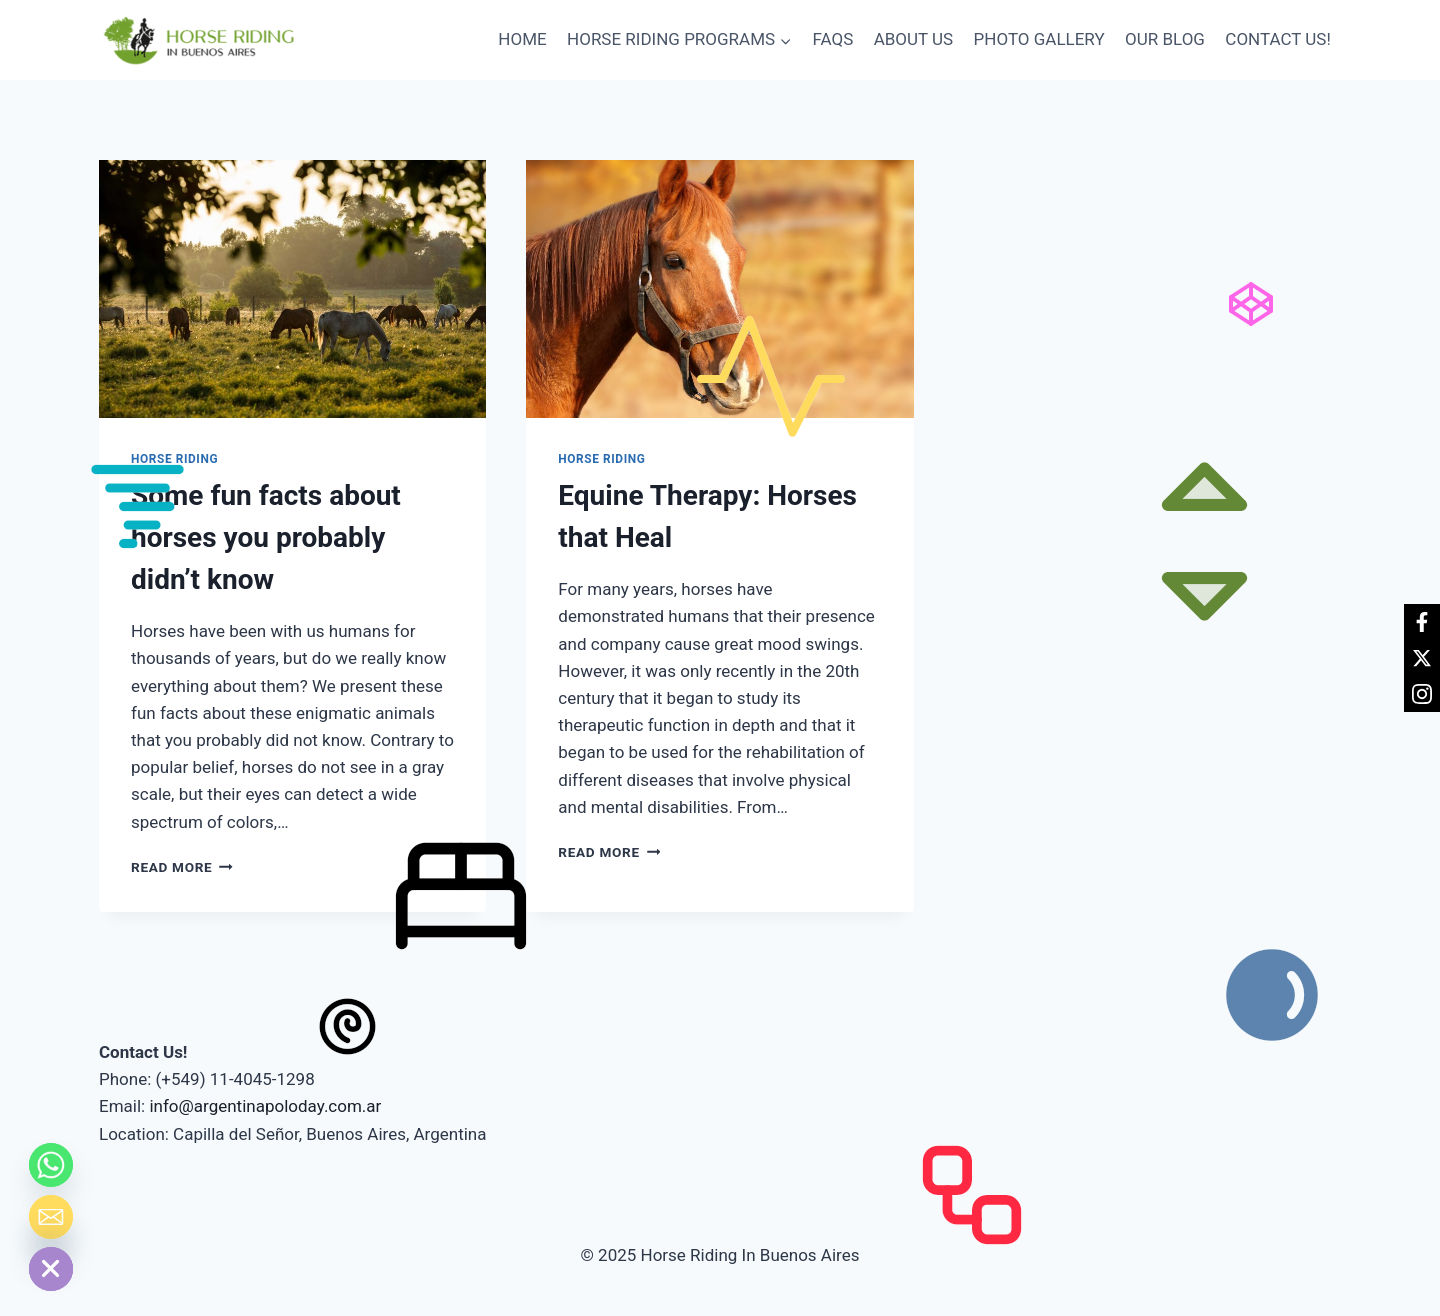 The width and height of the screenshot is (1440, 1316). Describe the element at coordinates (1272, 995) in the screenshot. I see `apply inner shadow effect to the right side` at that location.